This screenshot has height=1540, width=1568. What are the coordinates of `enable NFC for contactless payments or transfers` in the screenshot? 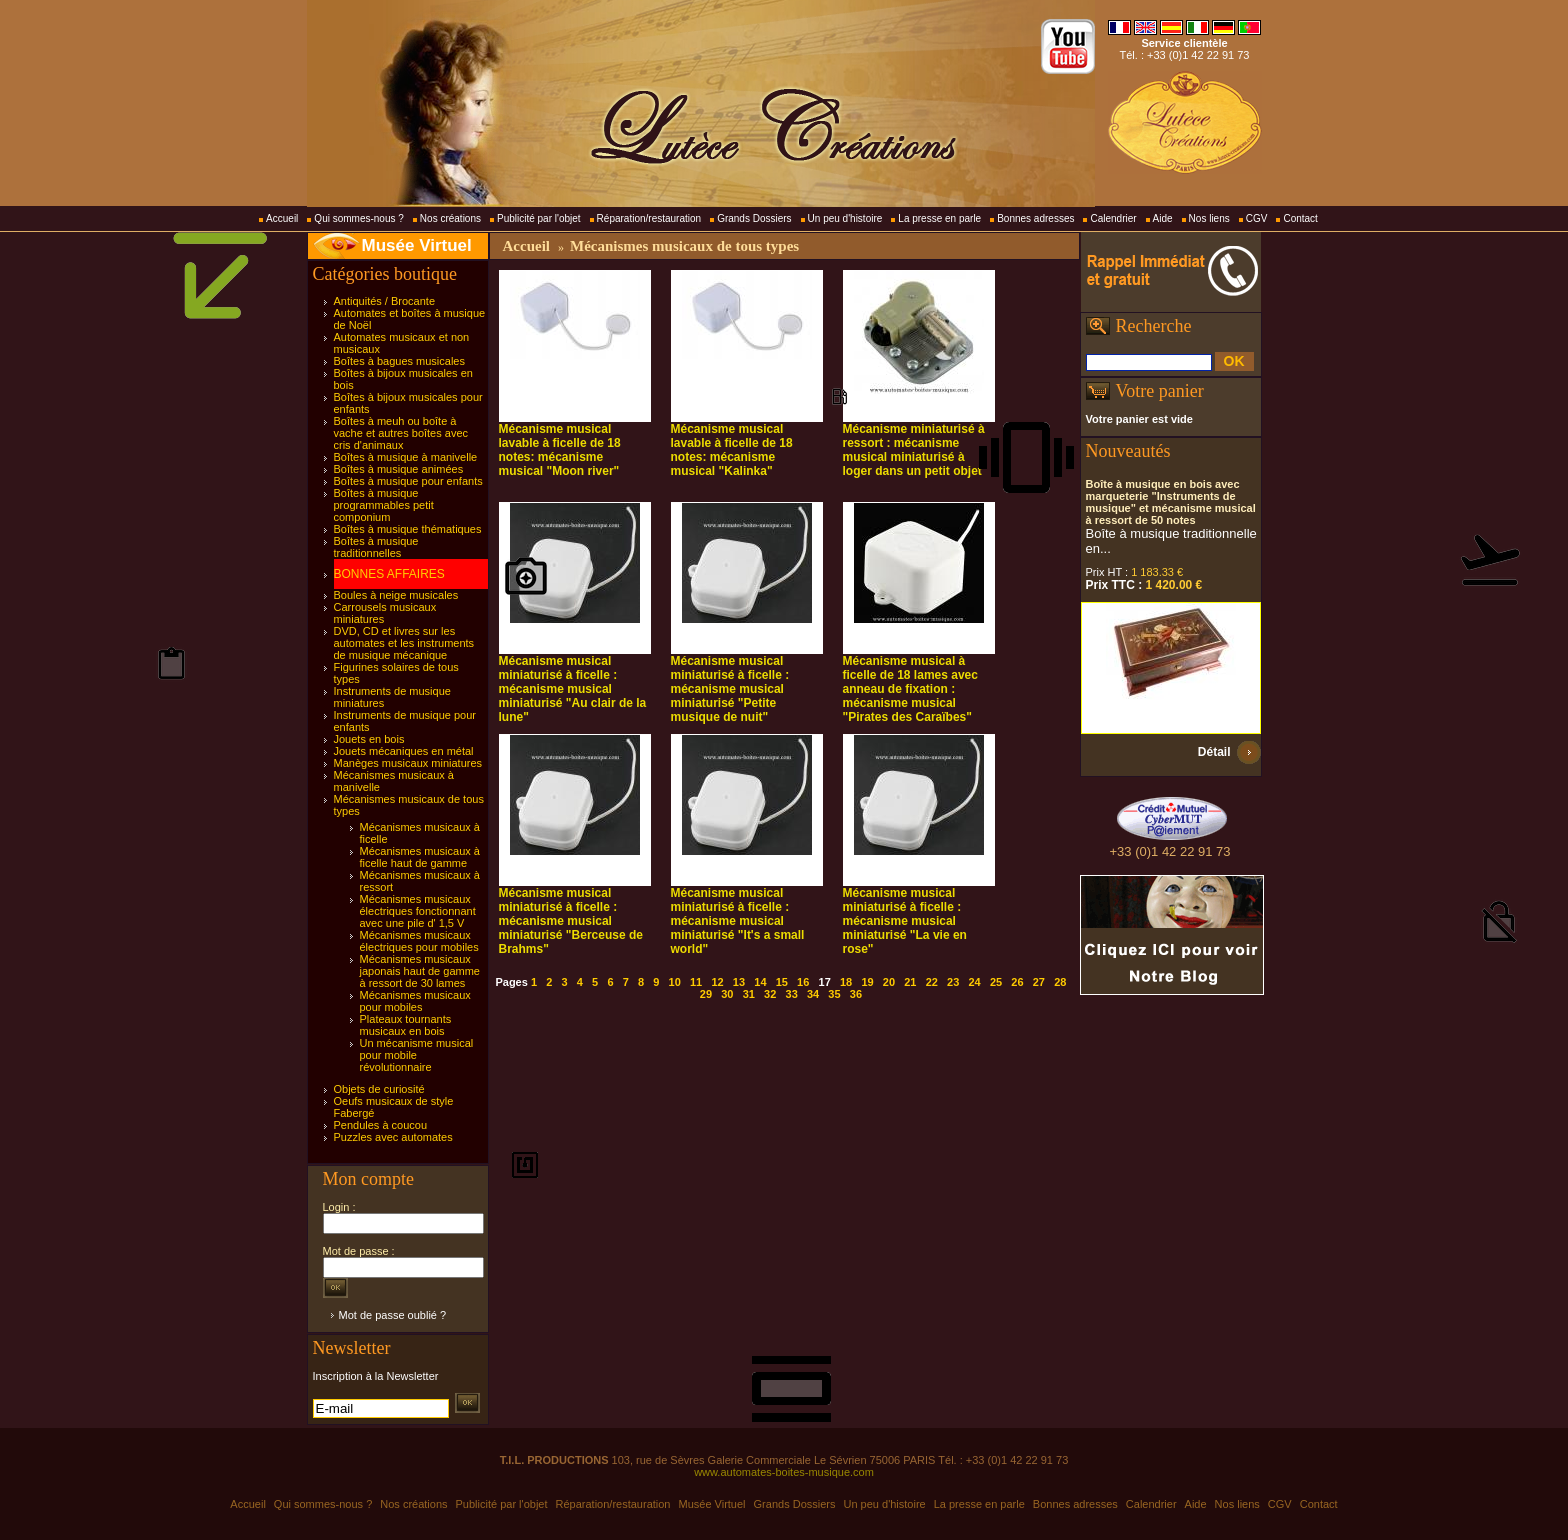 It's located at (525, 1165).